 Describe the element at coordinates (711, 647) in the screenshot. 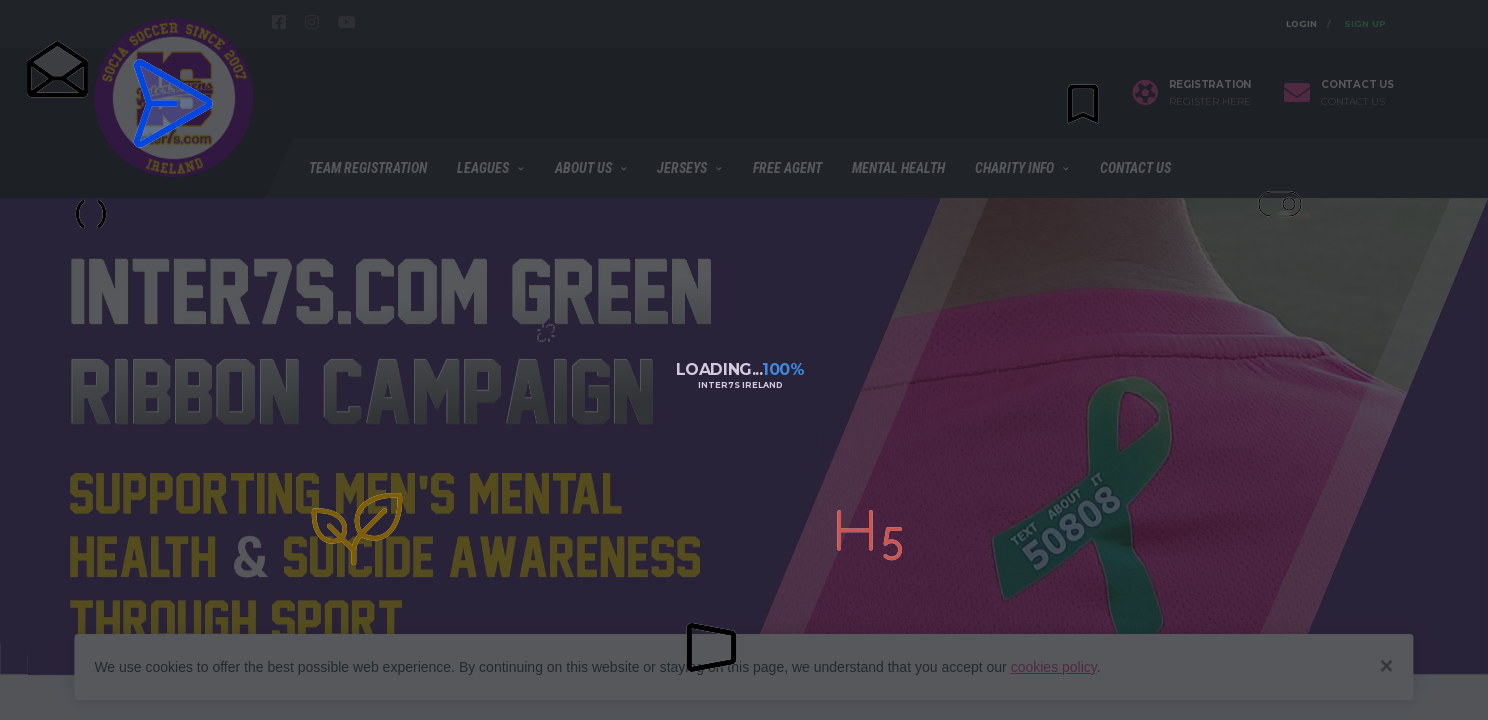

I see `skew or shear object horizontally` at that location.